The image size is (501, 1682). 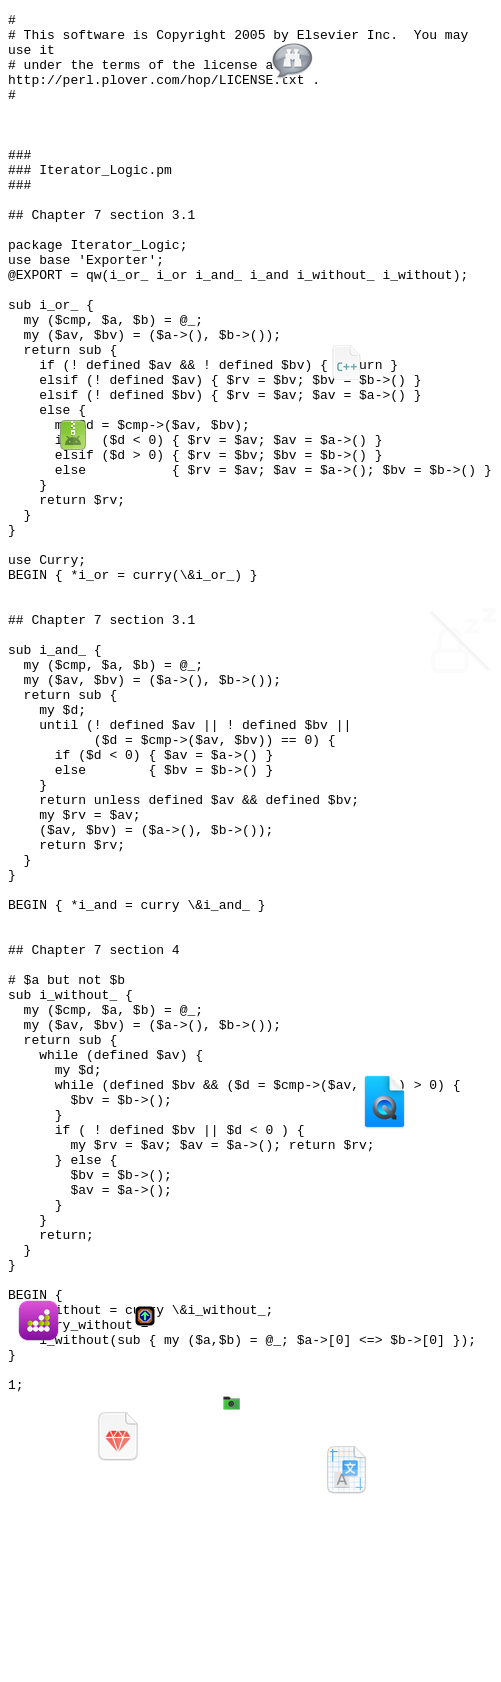 What do you see at coordinates (118, 1436) in the screenshot?
I see `ruby programming language source file` at bounding box center [118, 1436].